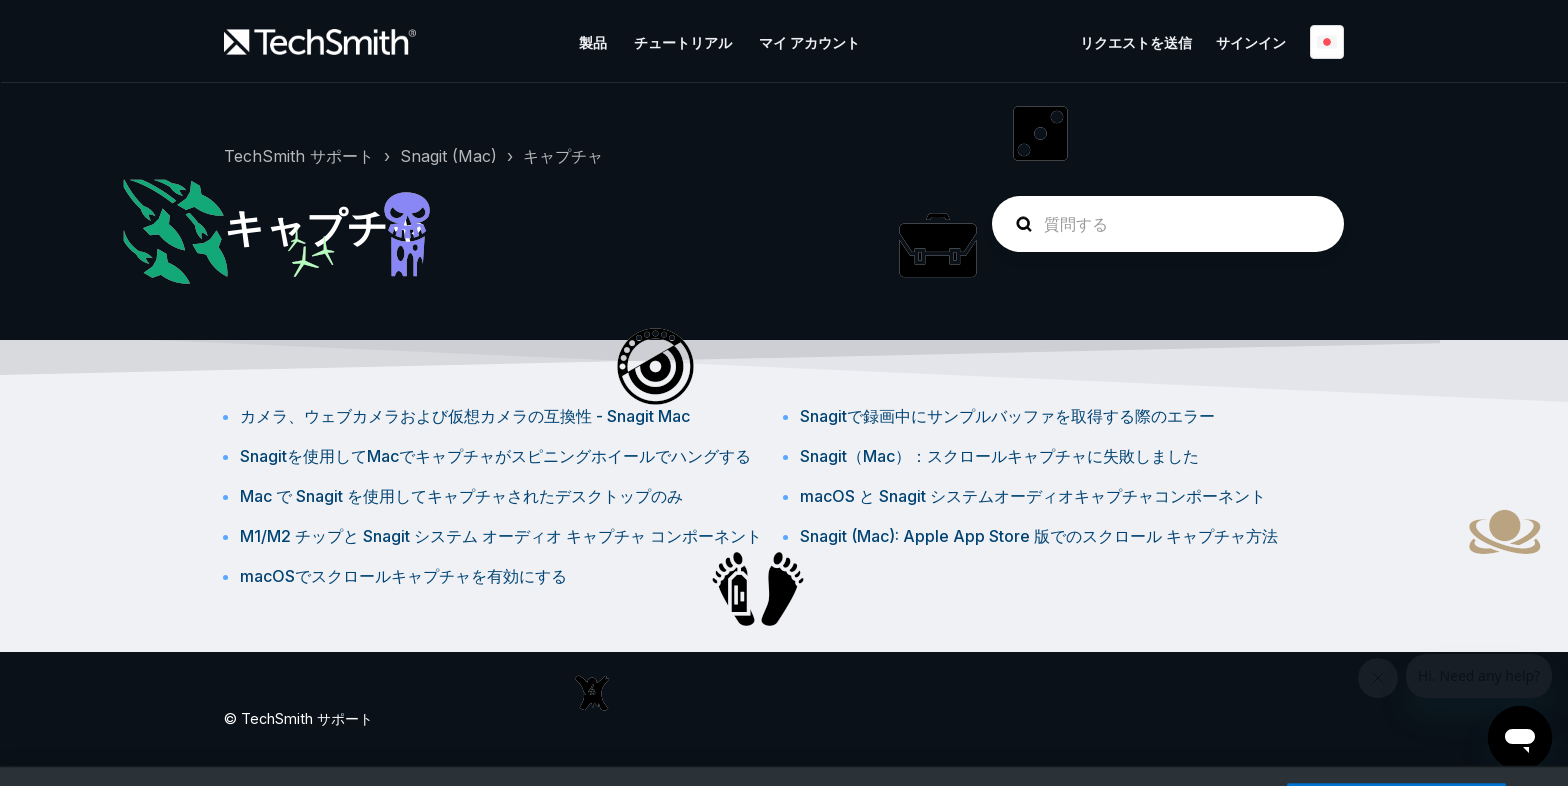 Image resolution: width=1568 pixels, height=786 pixels. I want to click on select animal hide material or resource, so click(592, 693).